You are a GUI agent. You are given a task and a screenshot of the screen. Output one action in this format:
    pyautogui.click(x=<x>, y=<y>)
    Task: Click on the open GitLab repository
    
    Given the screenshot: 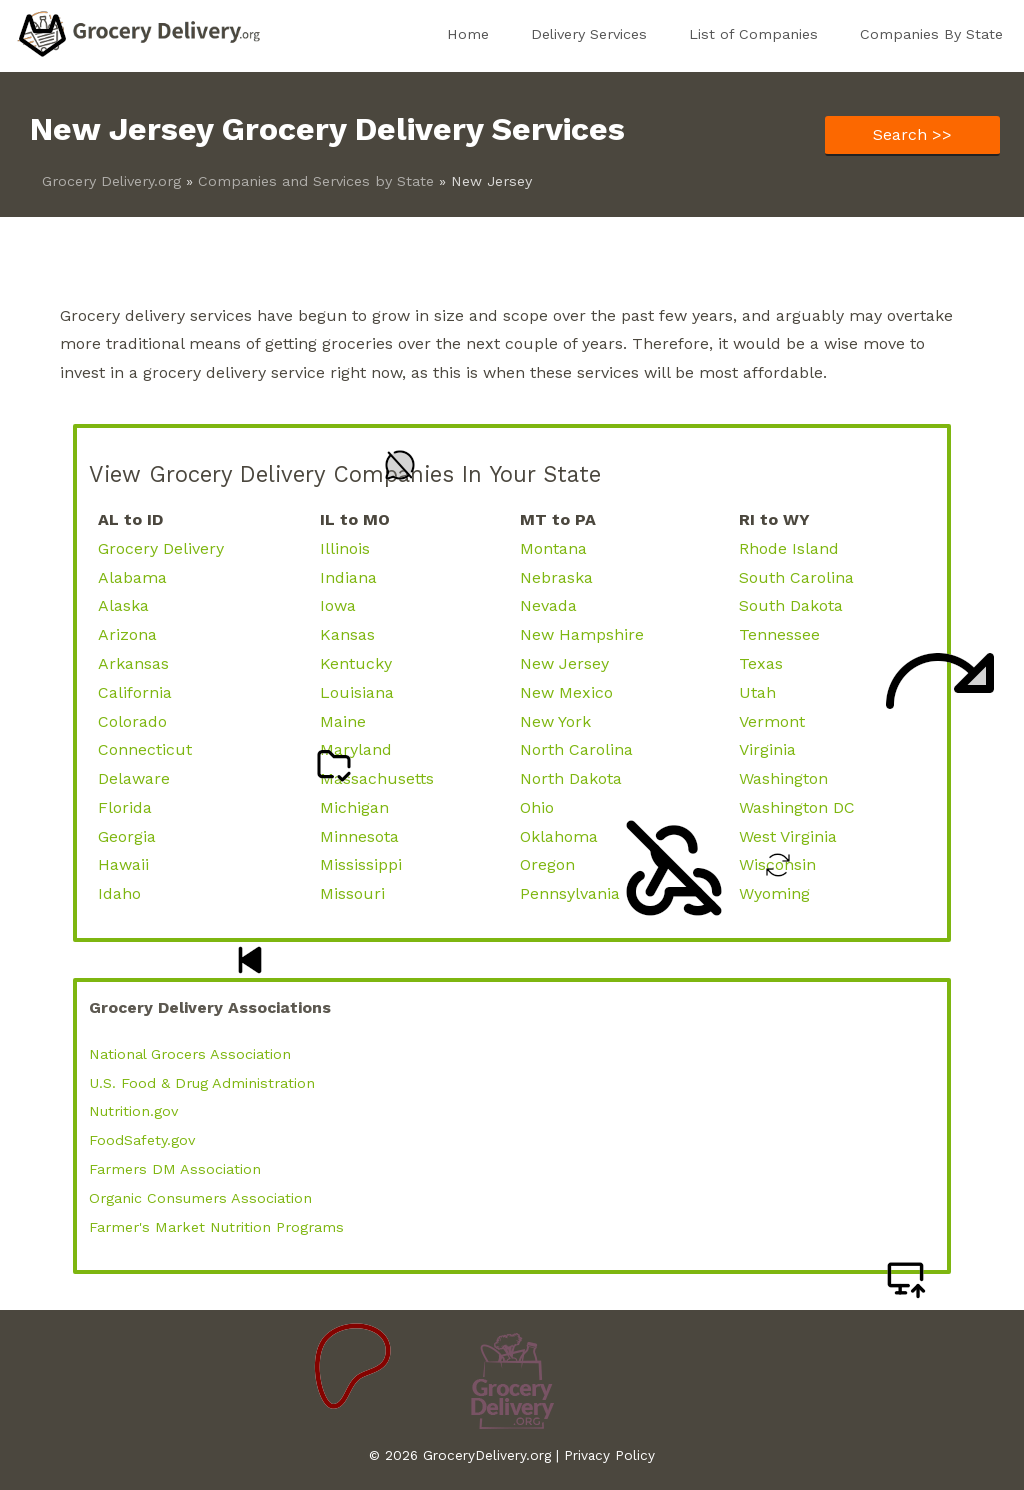 What is the action you would take?
    pyautogui.click(x=42, y=35)
    